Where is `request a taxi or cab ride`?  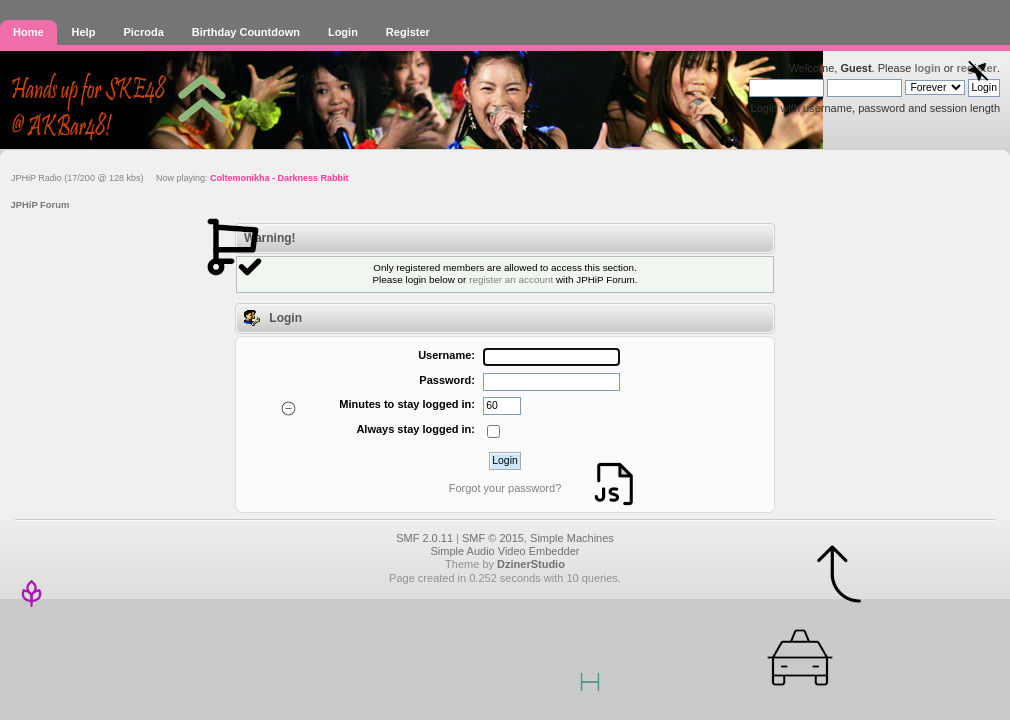
request a taxi or cab ride is located at coordinates (800, 662).